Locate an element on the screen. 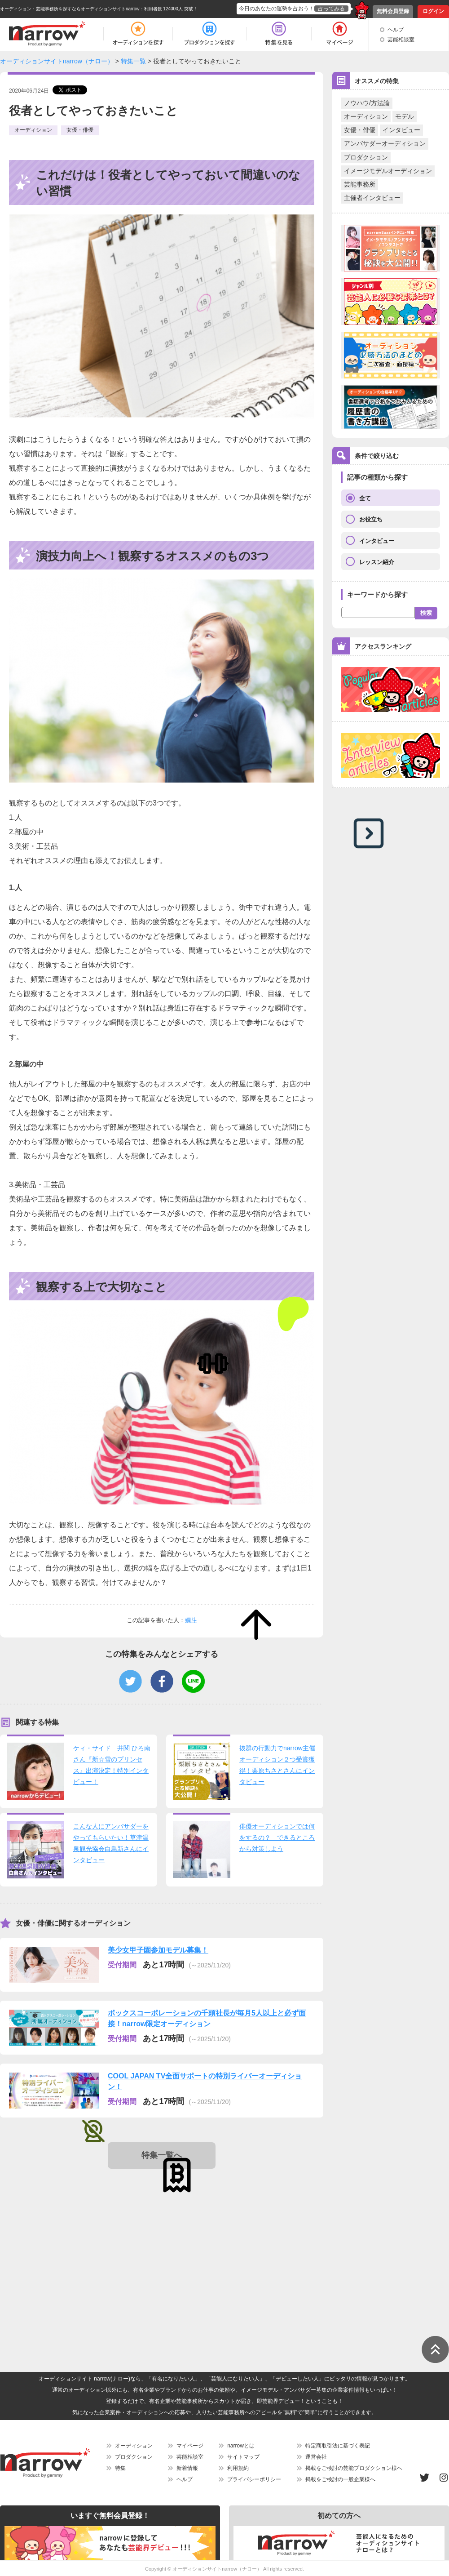 The image size is (449, 2576). visit patreon page is located at coordinates (293, 1314).